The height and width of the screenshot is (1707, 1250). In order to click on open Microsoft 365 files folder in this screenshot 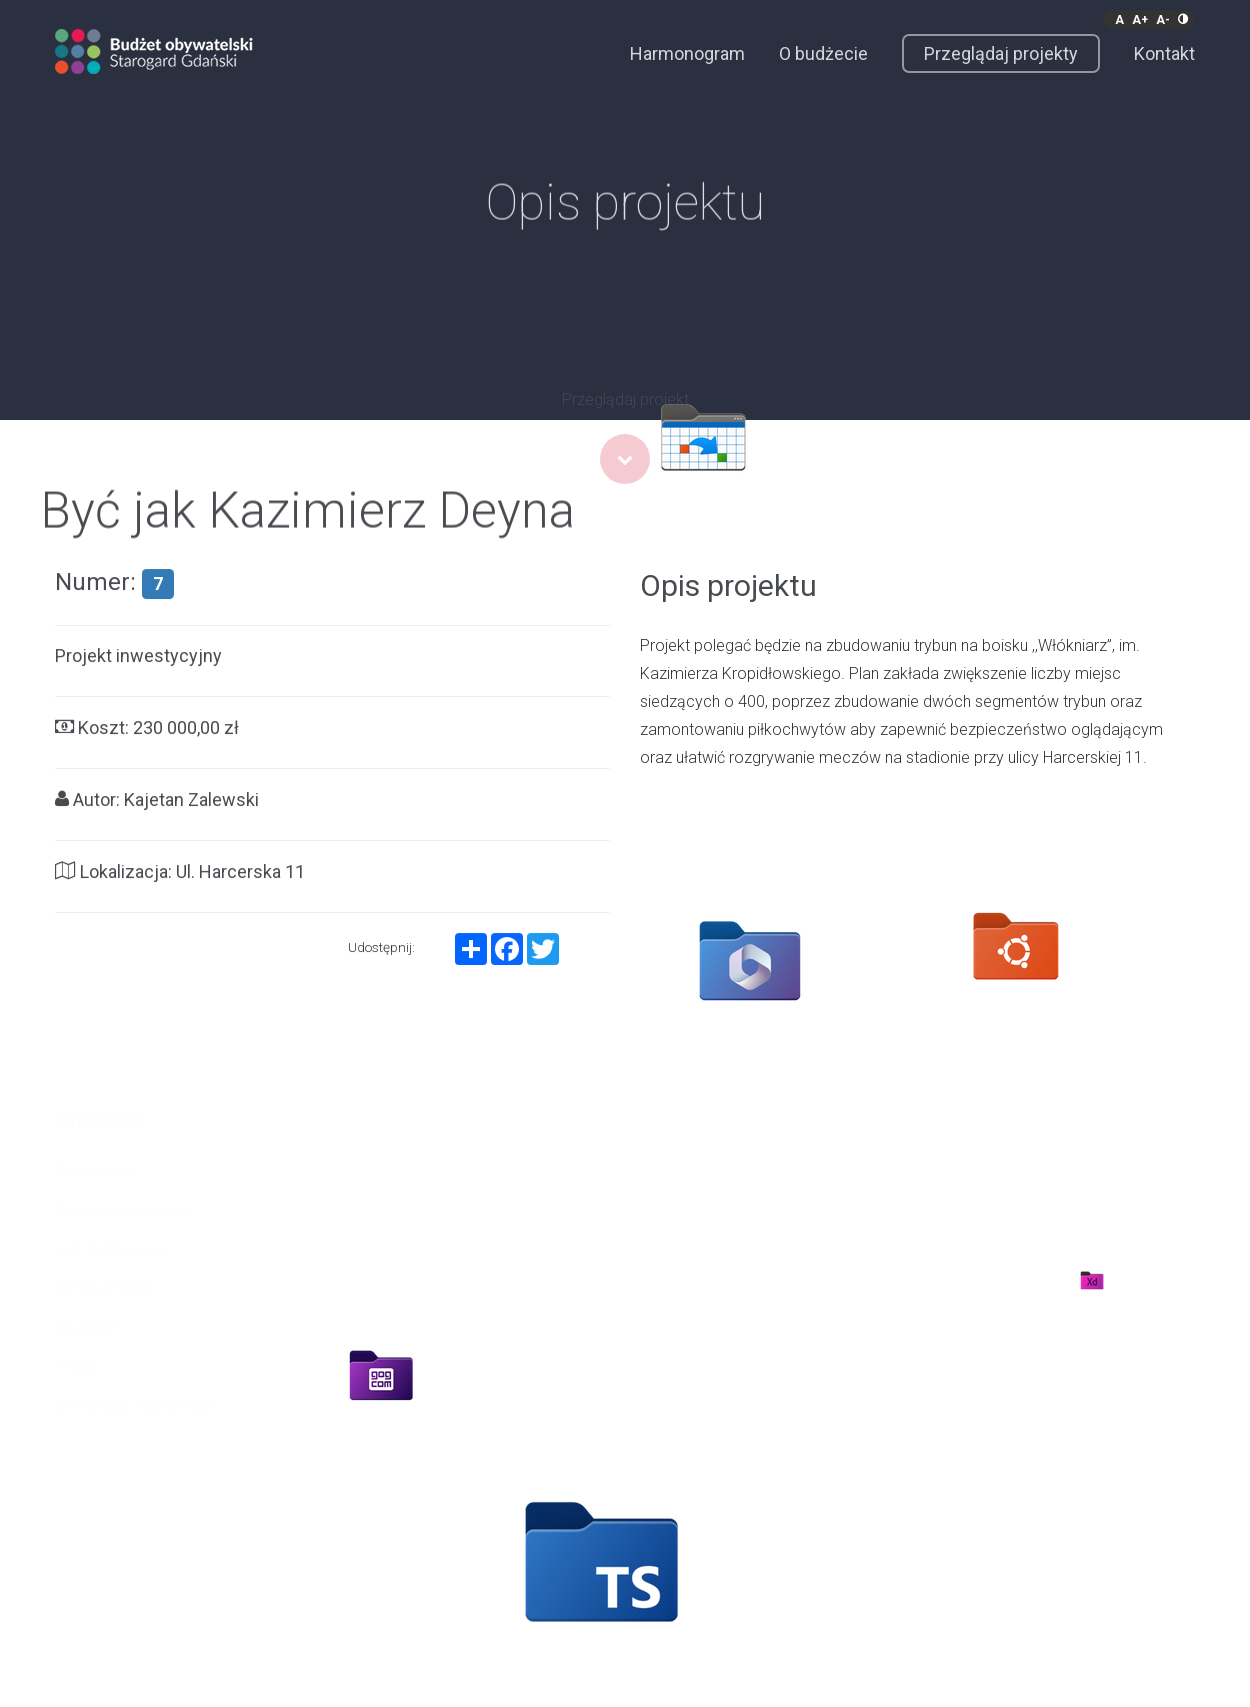, I will do `click(749, 963)`.